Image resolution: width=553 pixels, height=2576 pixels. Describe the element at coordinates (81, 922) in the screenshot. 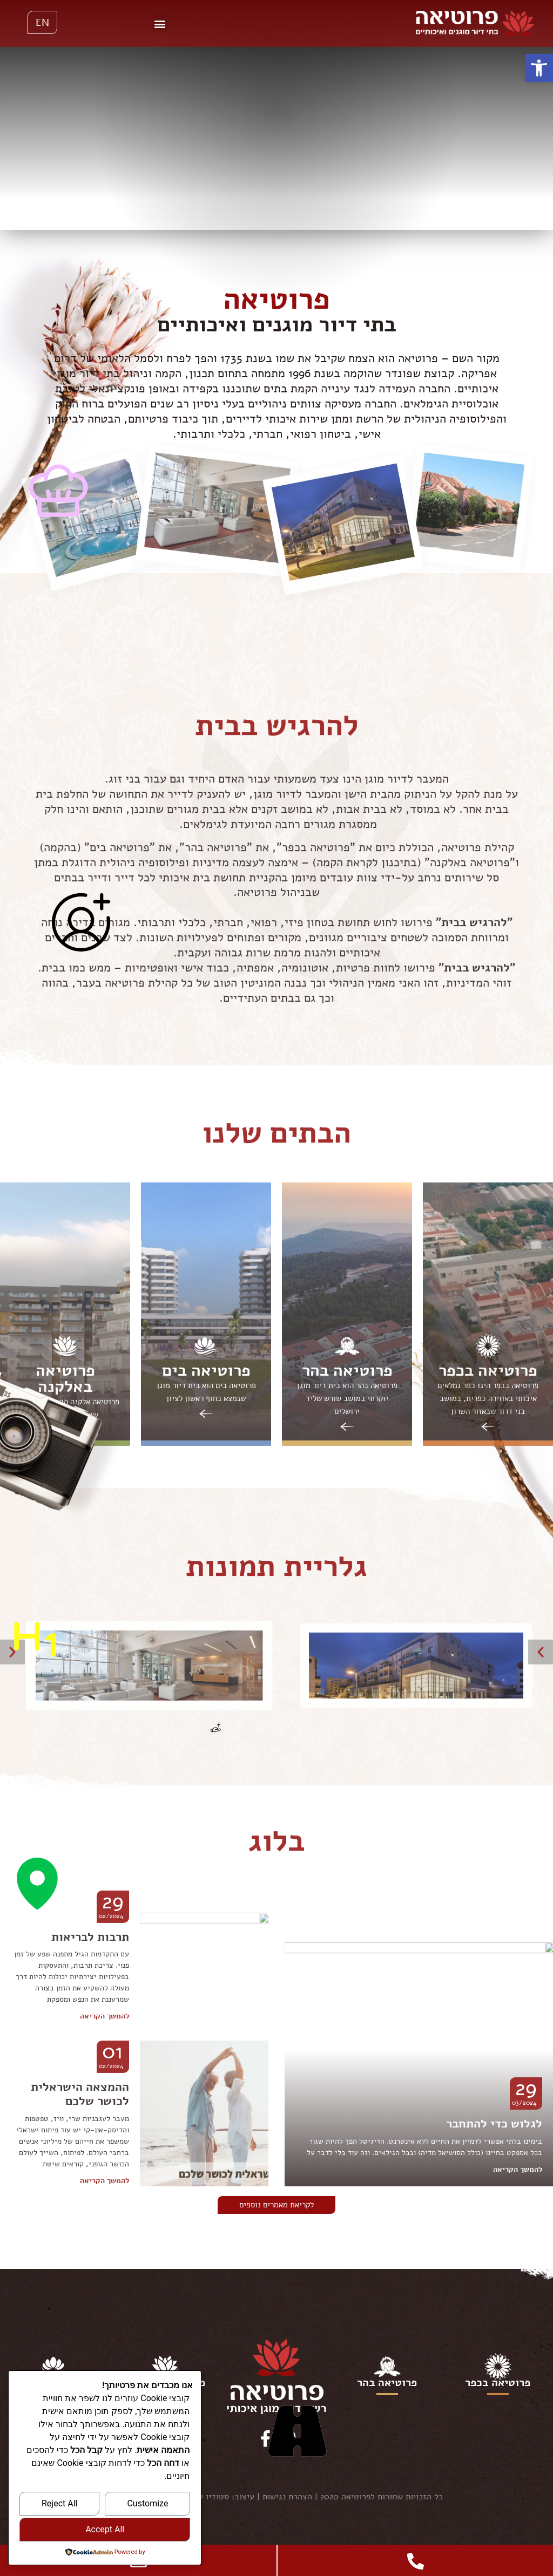

I see `add a new user or contact` at that location.